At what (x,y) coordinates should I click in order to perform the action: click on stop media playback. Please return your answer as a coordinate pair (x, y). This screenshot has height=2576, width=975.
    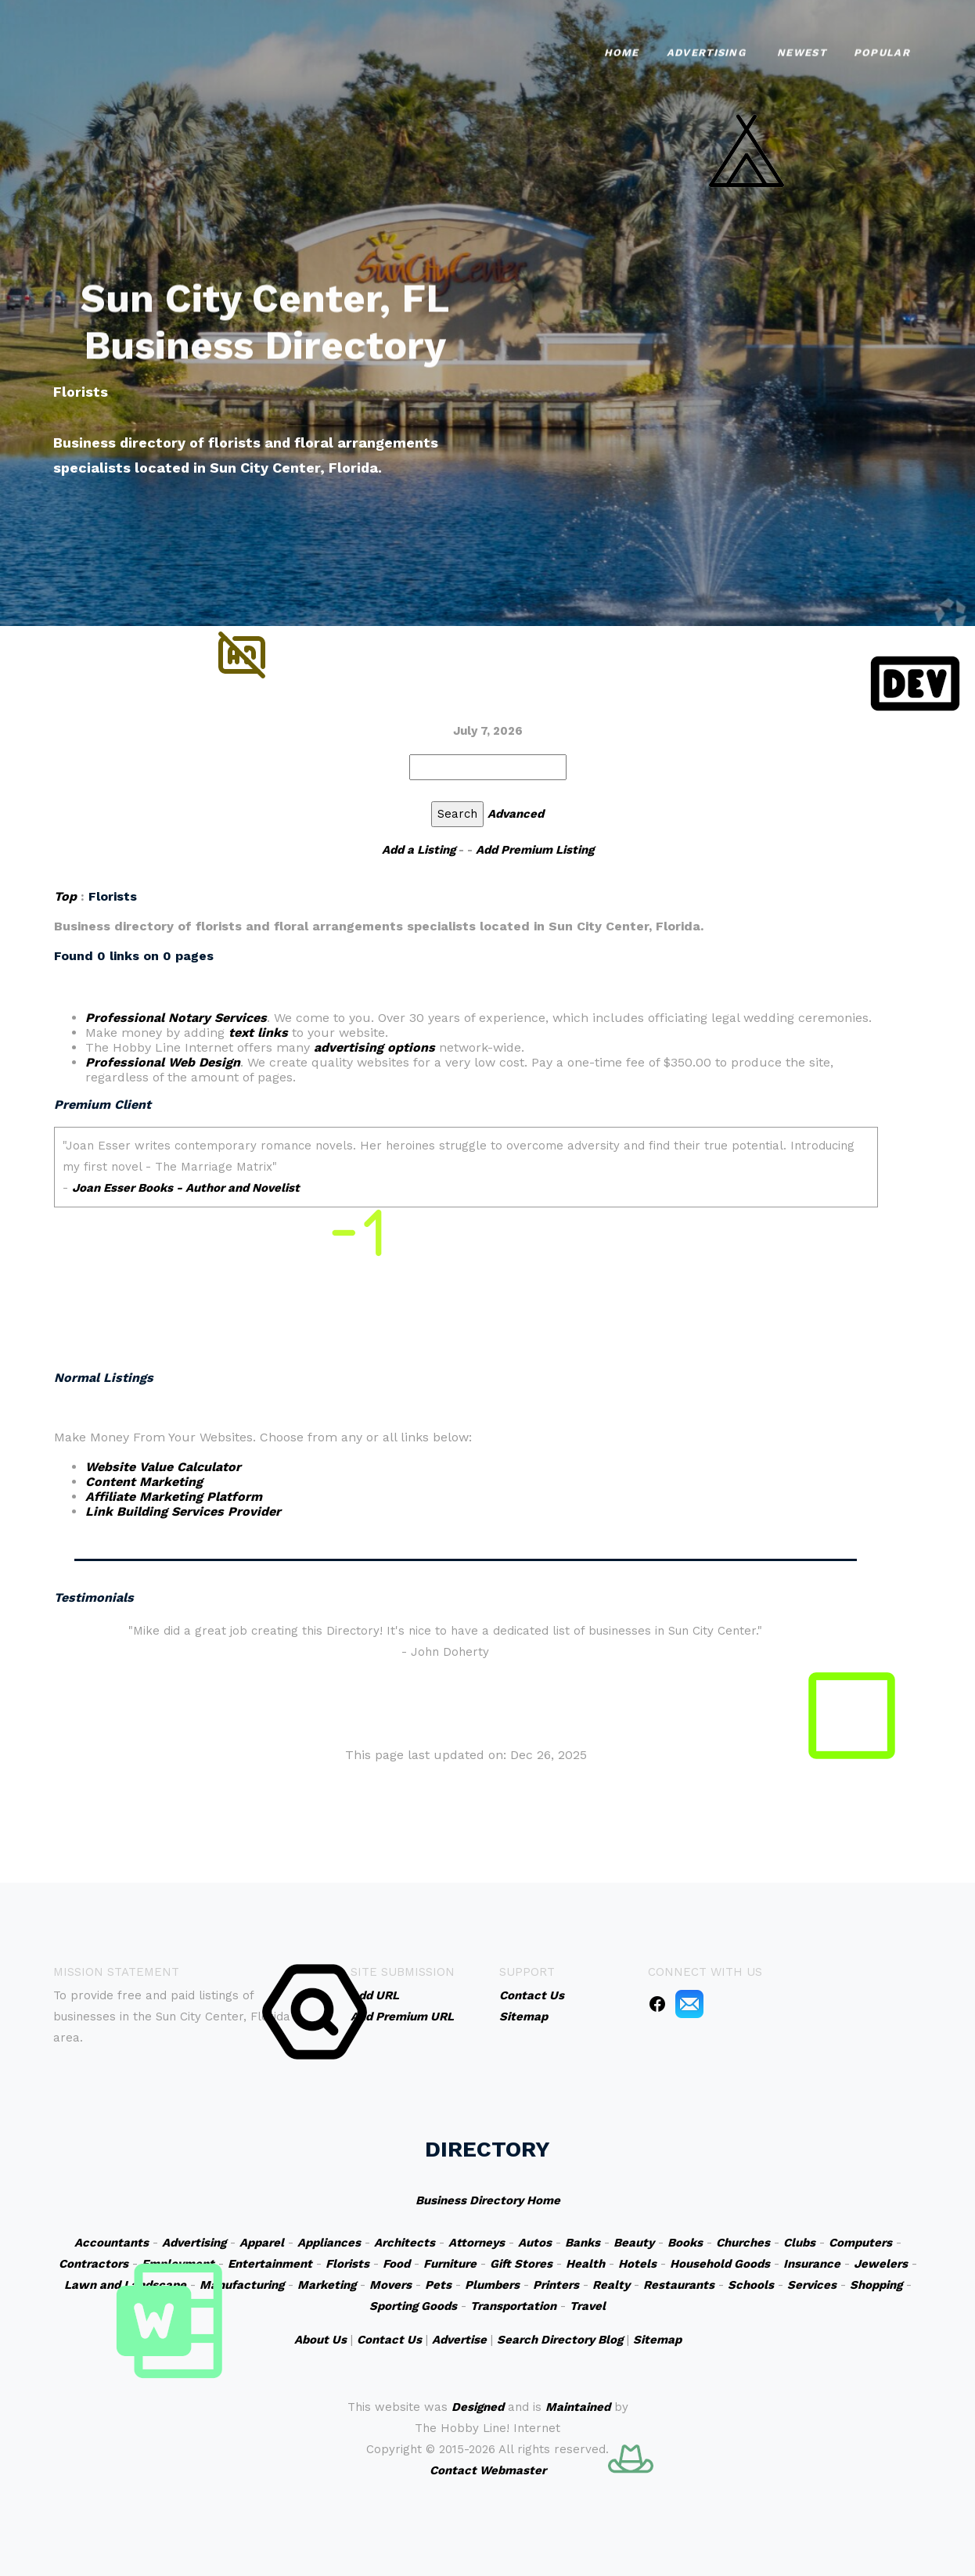
    Looking at the image, I should click on (851, 1715).